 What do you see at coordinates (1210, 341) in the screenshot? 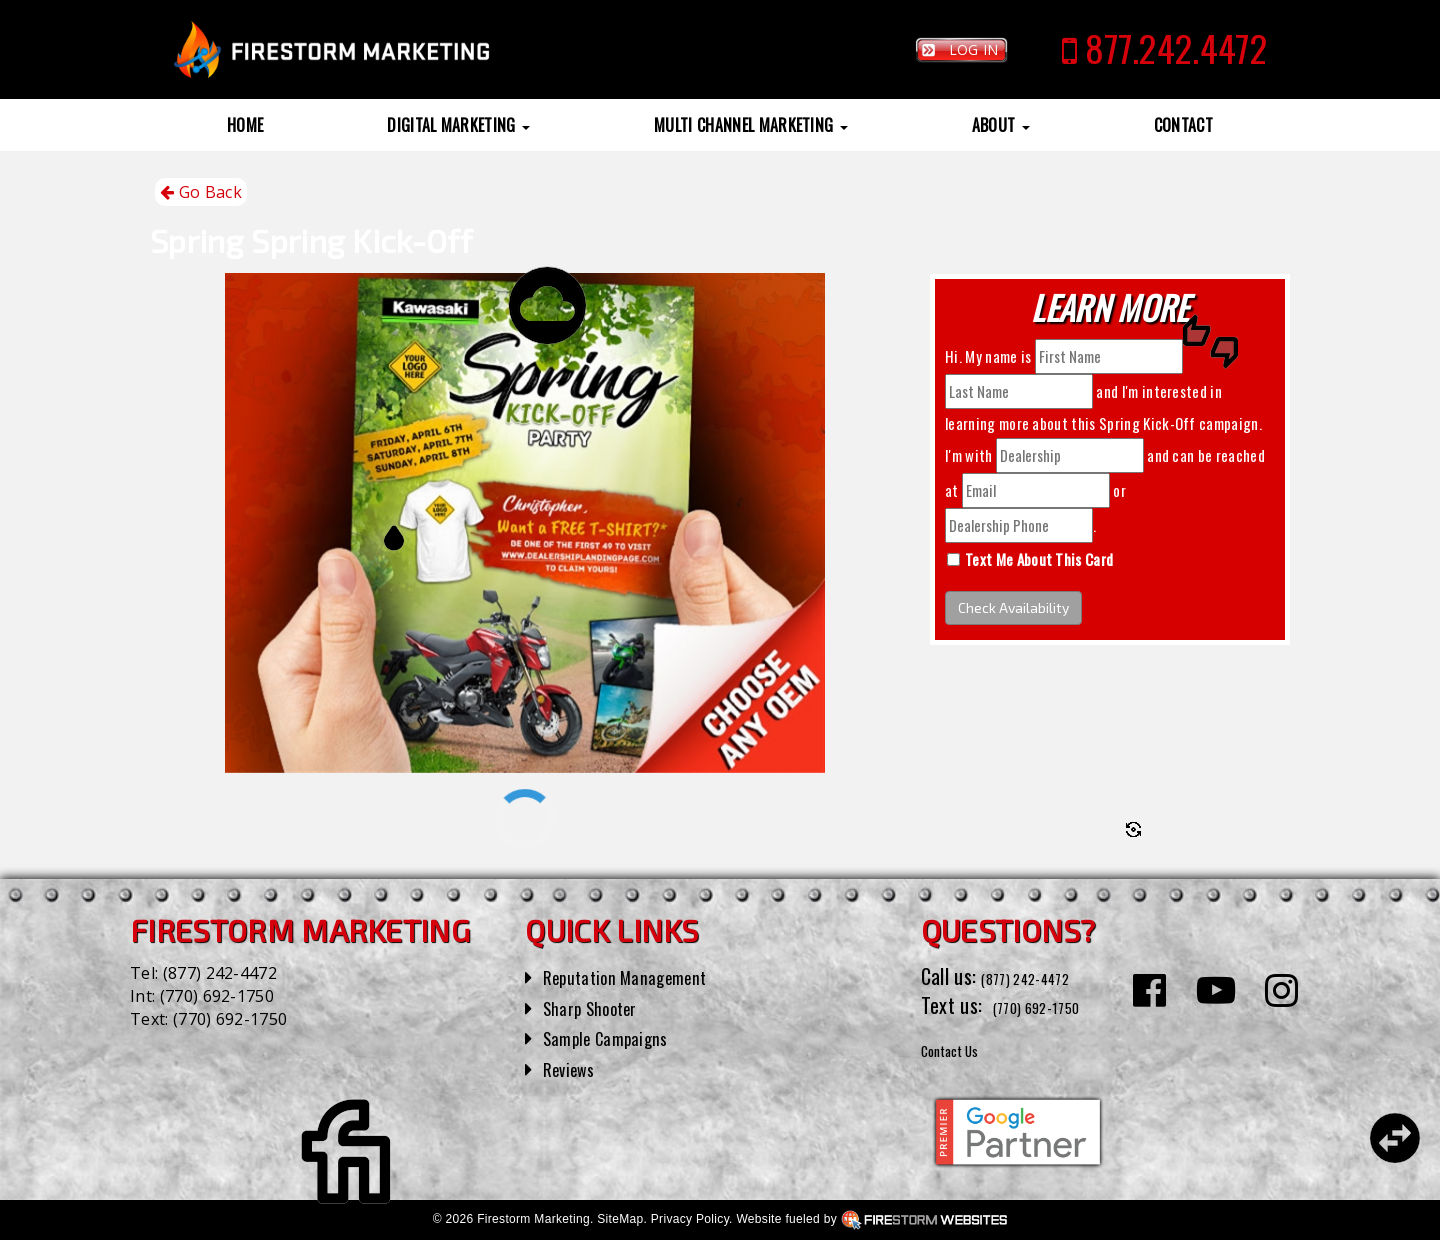
I see `rate or provide feedback` at bounding box center [1210, 341].